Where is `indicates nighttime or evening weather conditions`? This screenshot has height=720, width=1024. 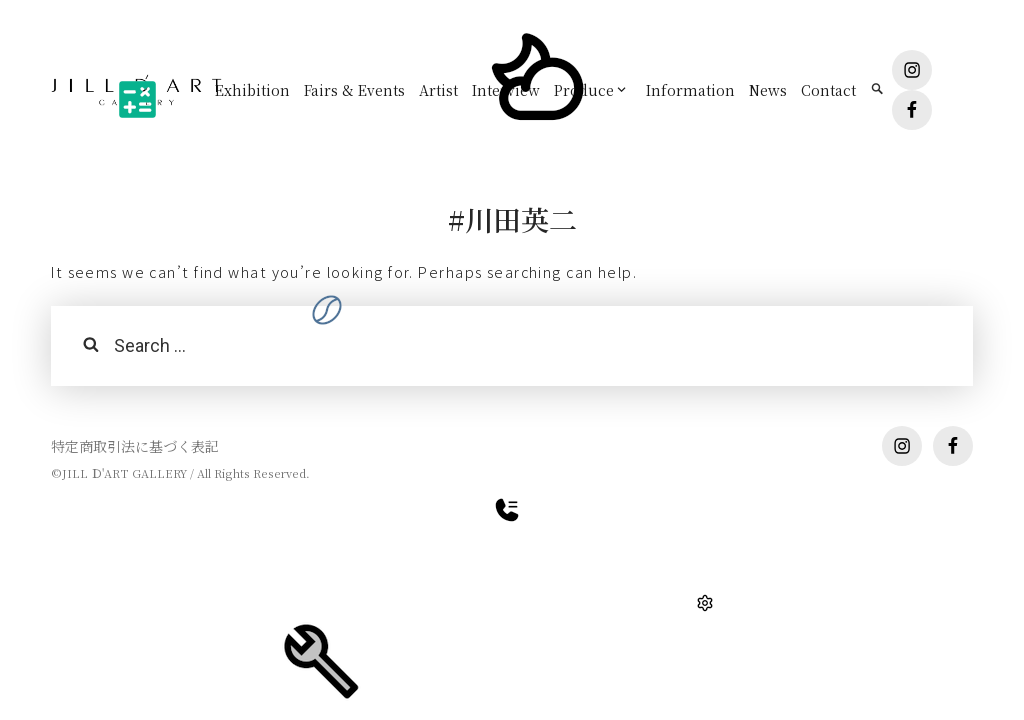 indicates nighttime or evening weather conditions is located at coordinates (535, 81).